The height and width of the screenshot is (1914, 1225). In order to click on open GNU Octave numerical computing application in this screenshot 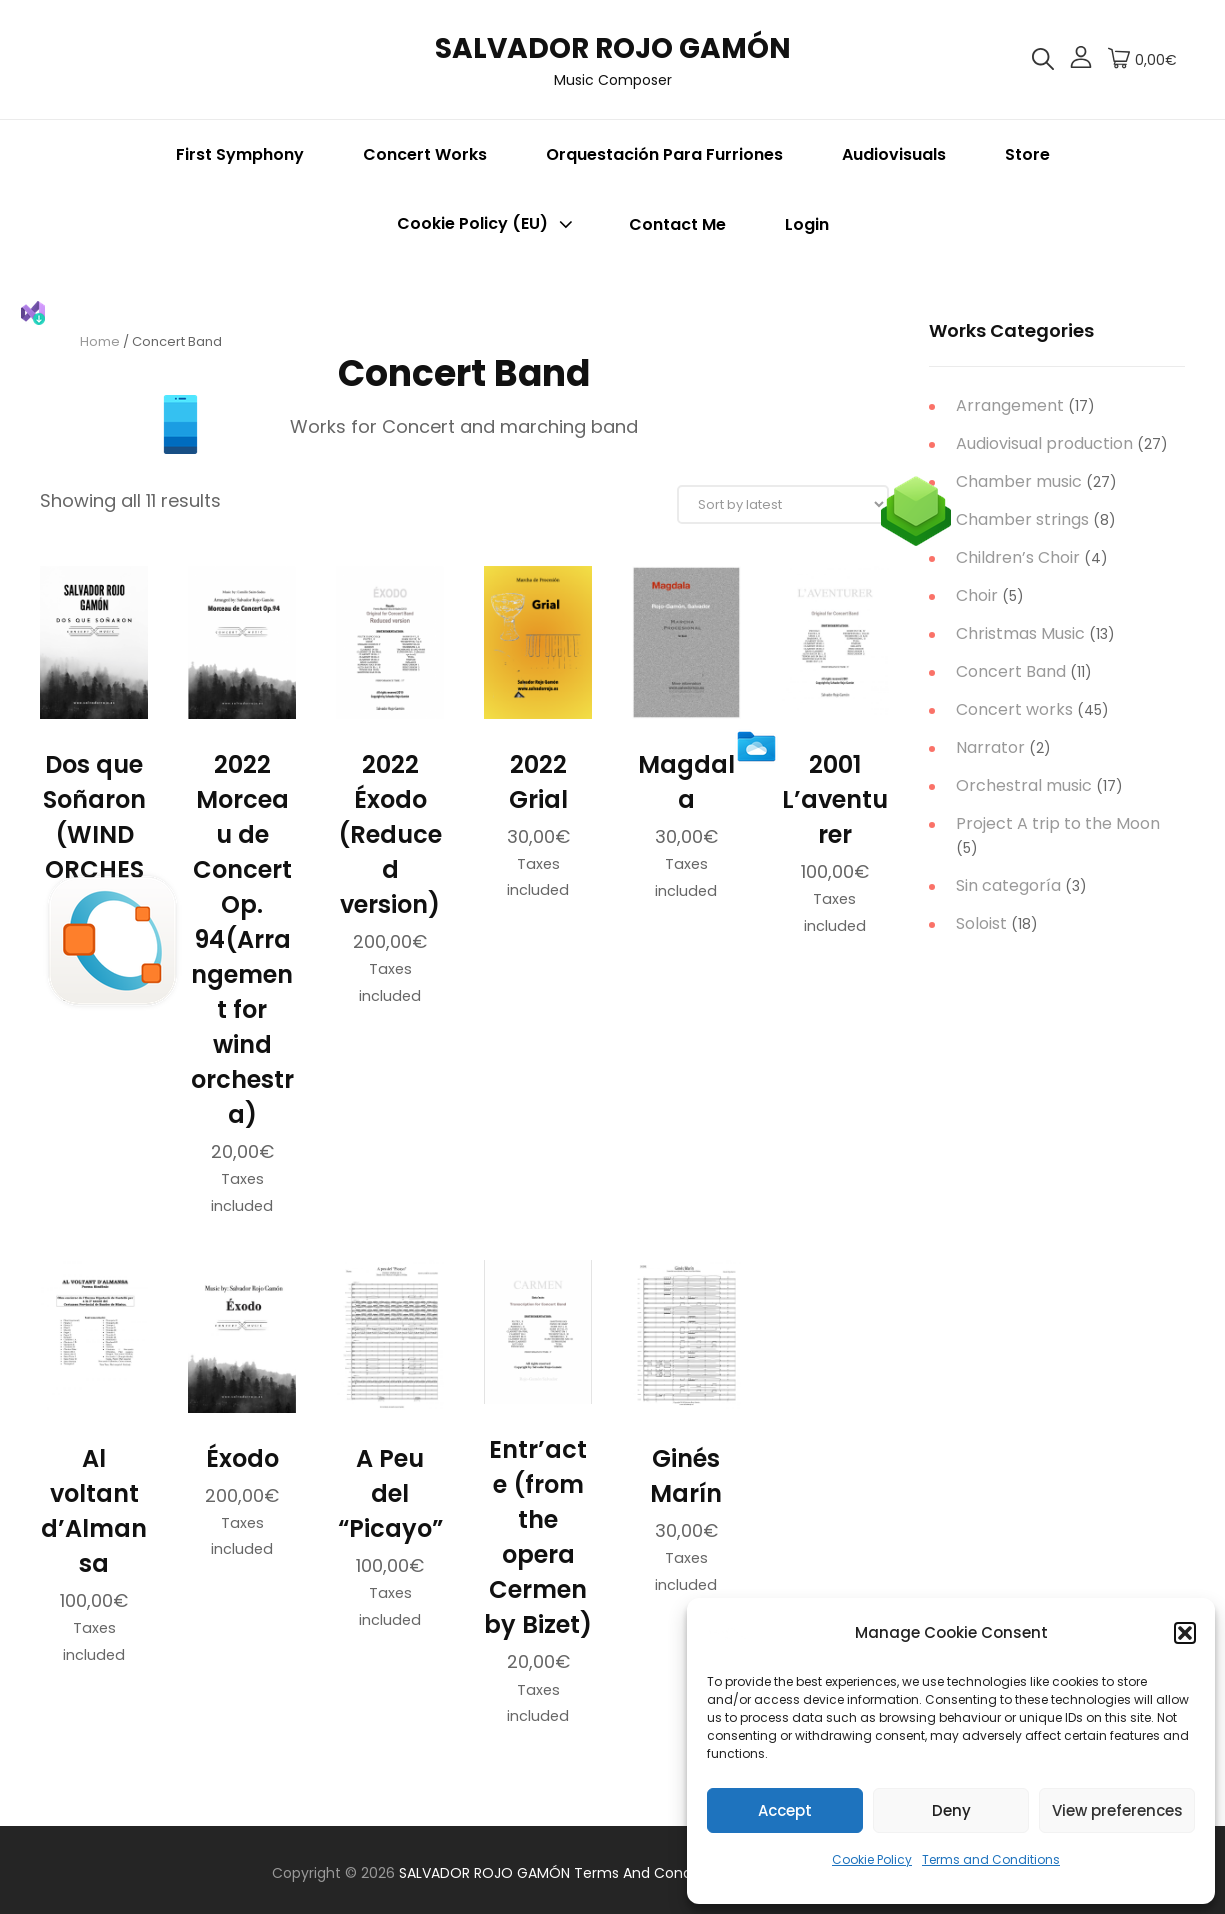, I will do `click(112, 938)`.